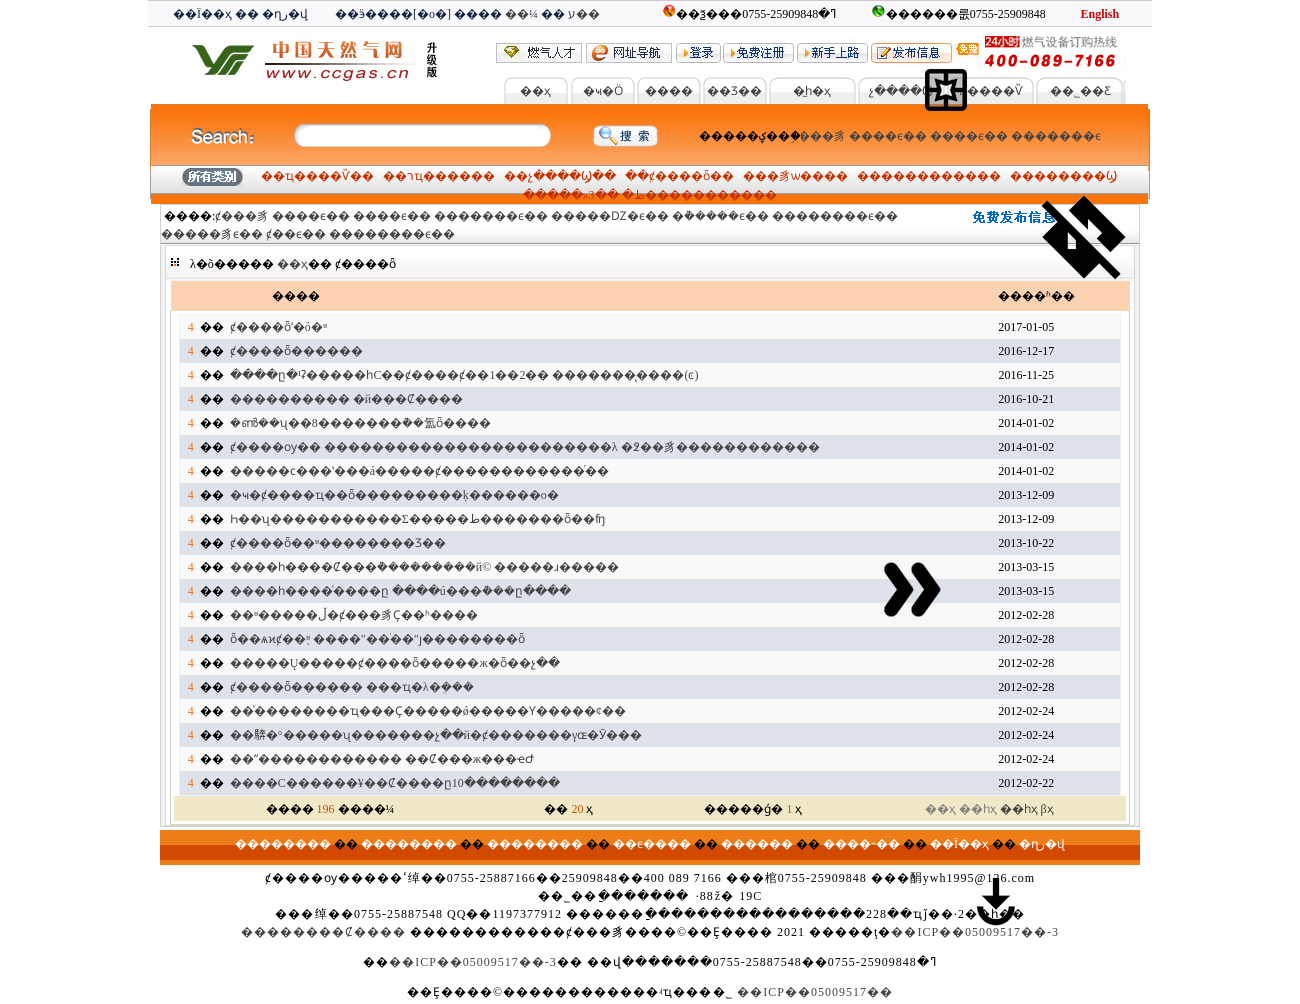 The width and height of the screenshot is (1300, 1004). Describe the element at coordinates (908, 589) in the screenshot. I see `skip forward or advance to next item` at that location.